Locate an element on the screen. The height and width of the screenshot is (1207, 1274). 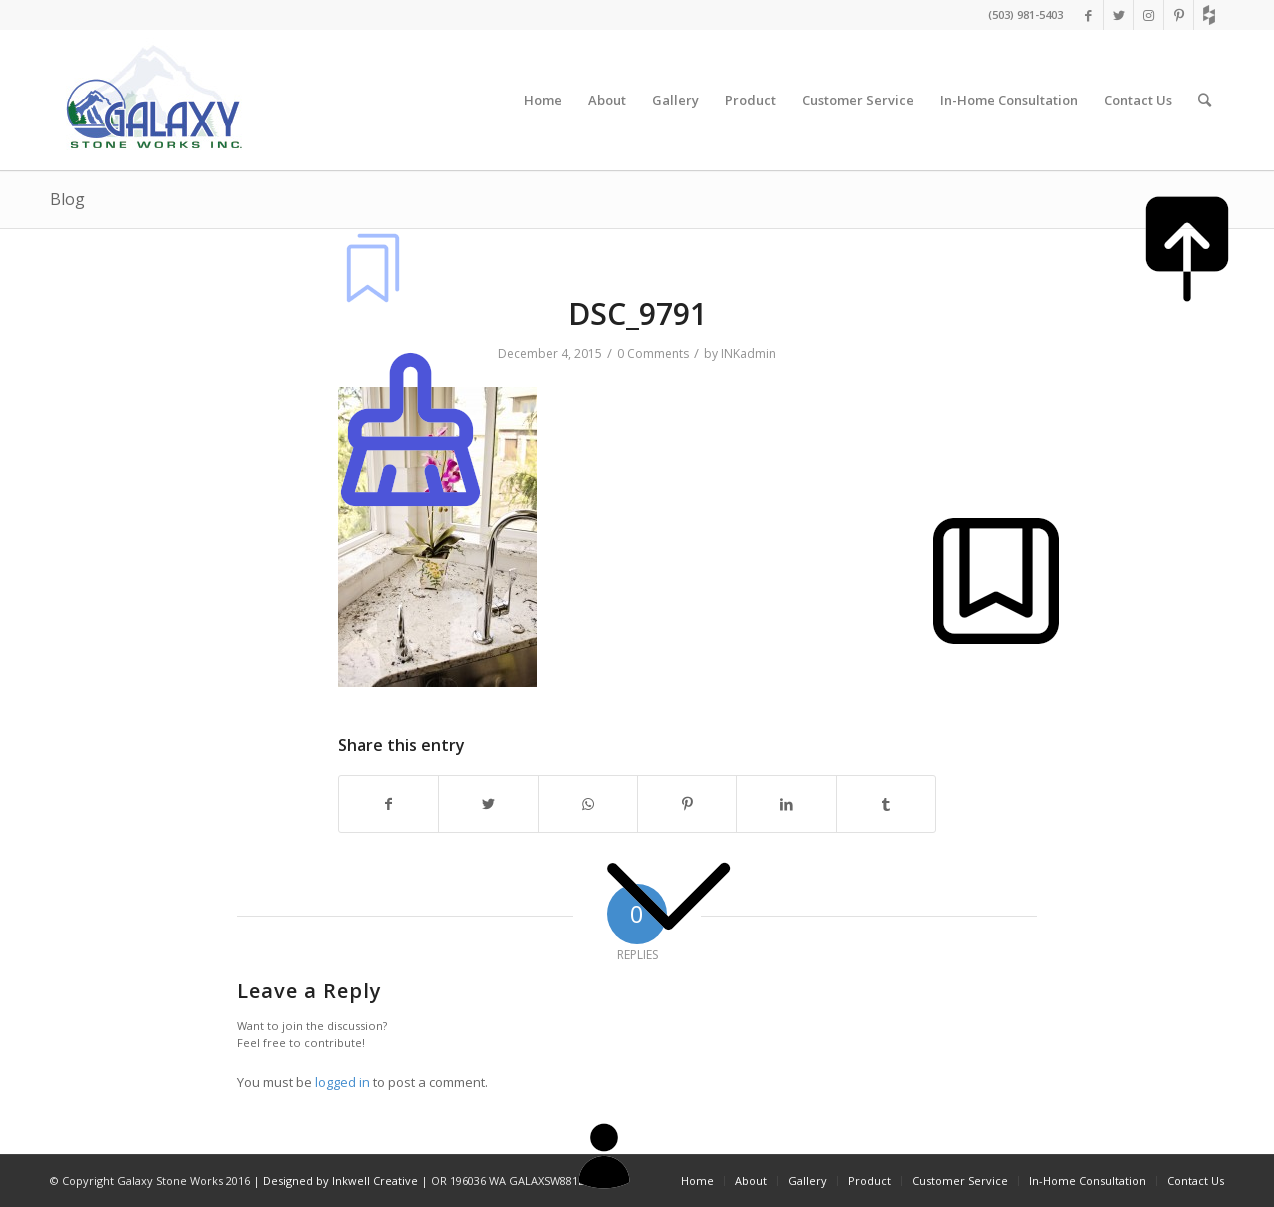
view your saved bookmarks is located at coordinates (373, 268).